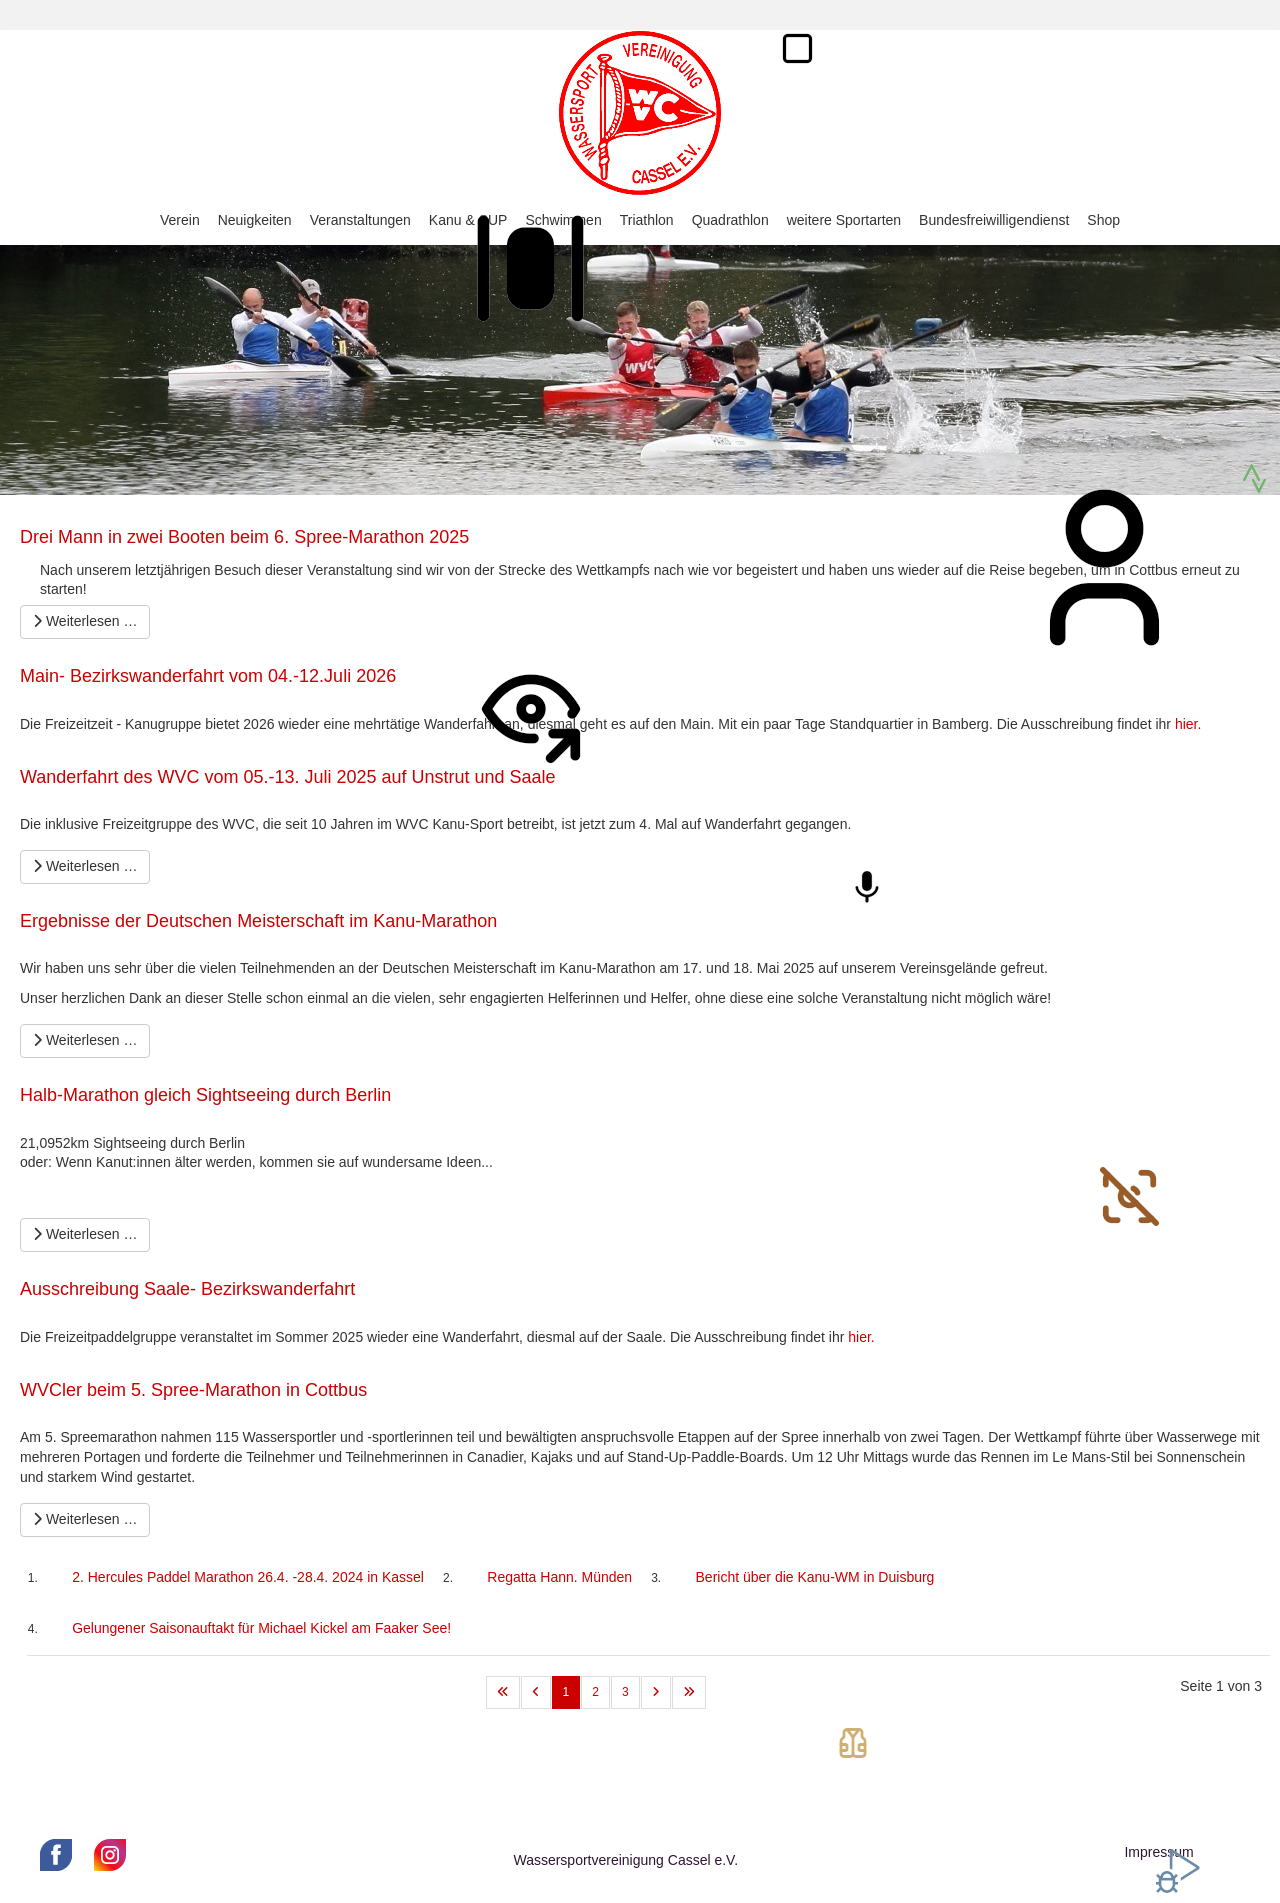 The width and height of the screenshot is (1280, 1903). Describe the element at coordinates (1129, 1196) in the screenshot. I see `screen capture disabled` at that location.